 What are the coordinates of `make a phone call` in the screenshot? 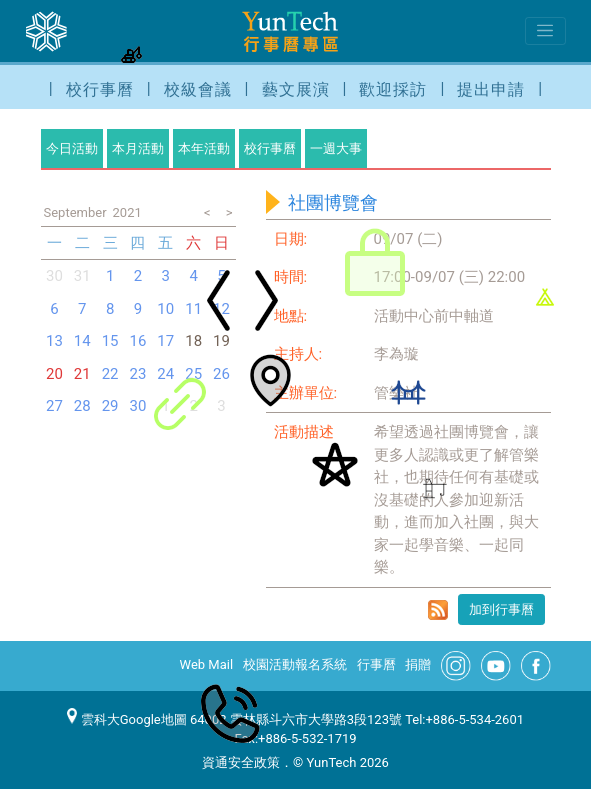 It's located at (231, 712).